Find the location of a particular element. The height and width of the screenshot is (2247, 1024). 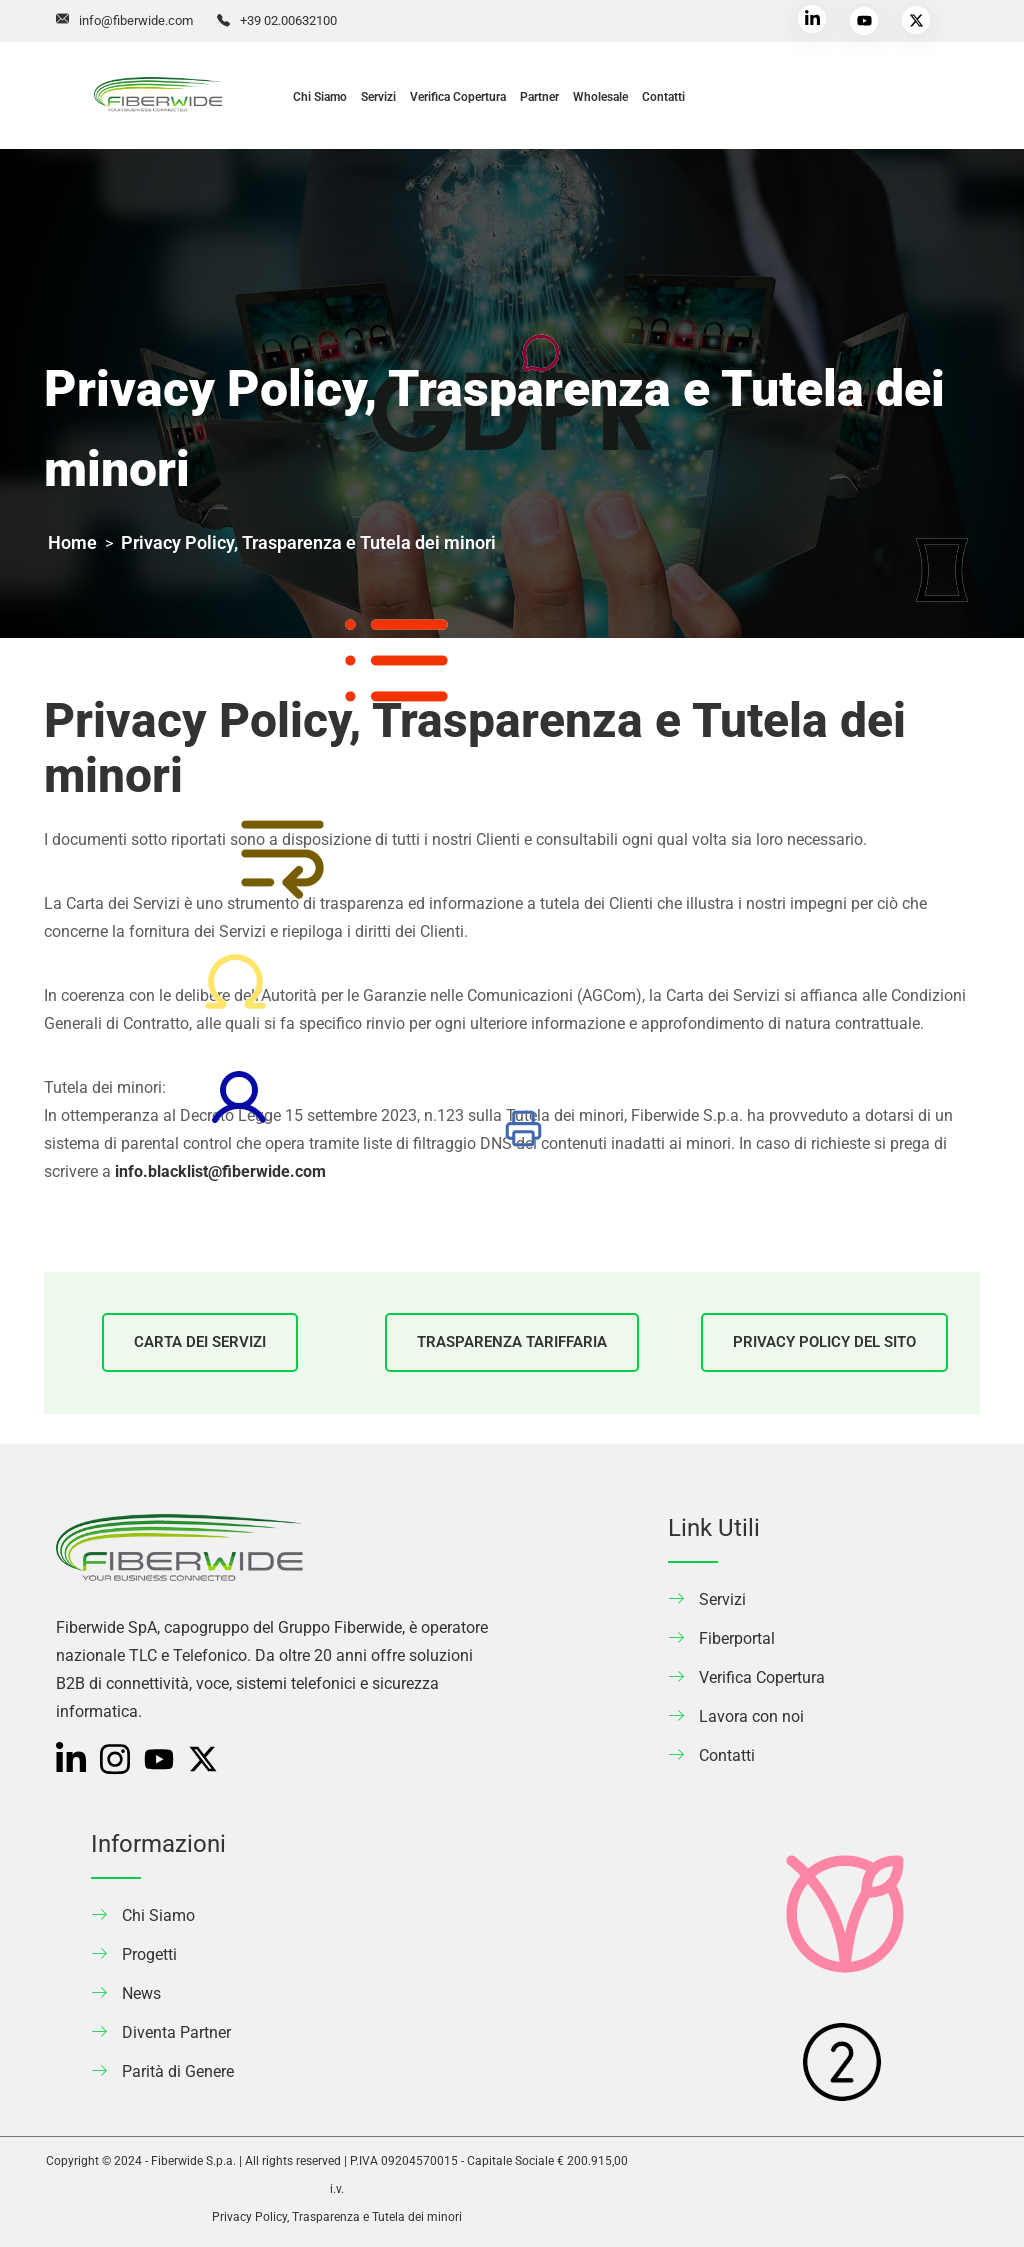

toggle text wrapping in a document or code editor is located at coordinates (282, 853).